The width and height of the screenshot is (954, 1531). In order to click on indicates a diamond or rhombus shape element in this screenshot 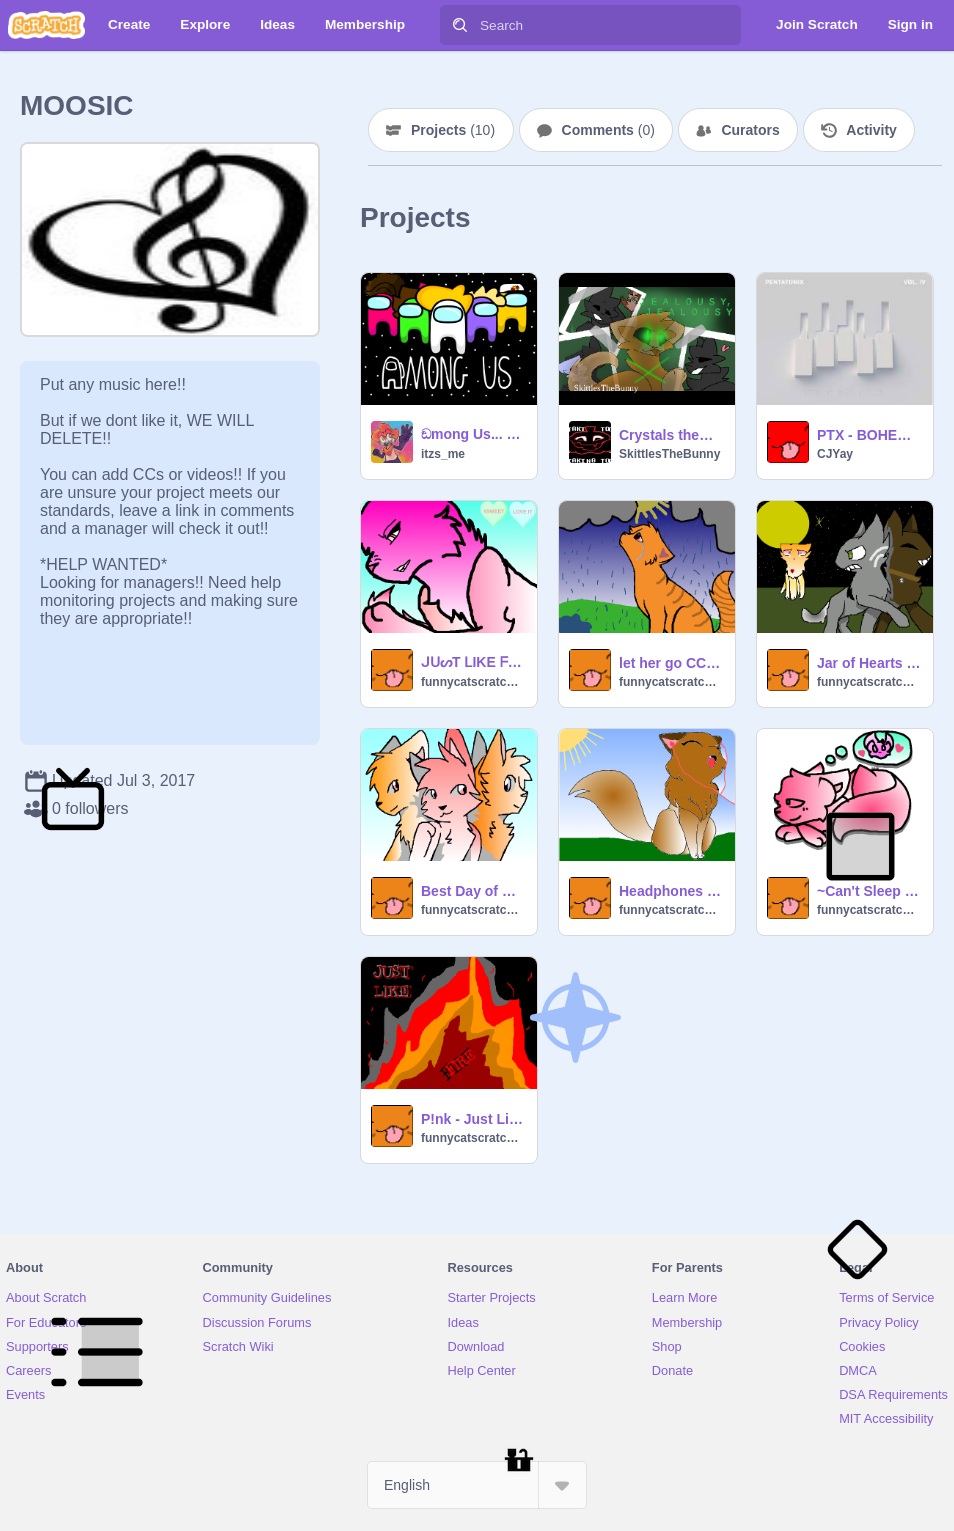, I will do `click(857, 1249)`.